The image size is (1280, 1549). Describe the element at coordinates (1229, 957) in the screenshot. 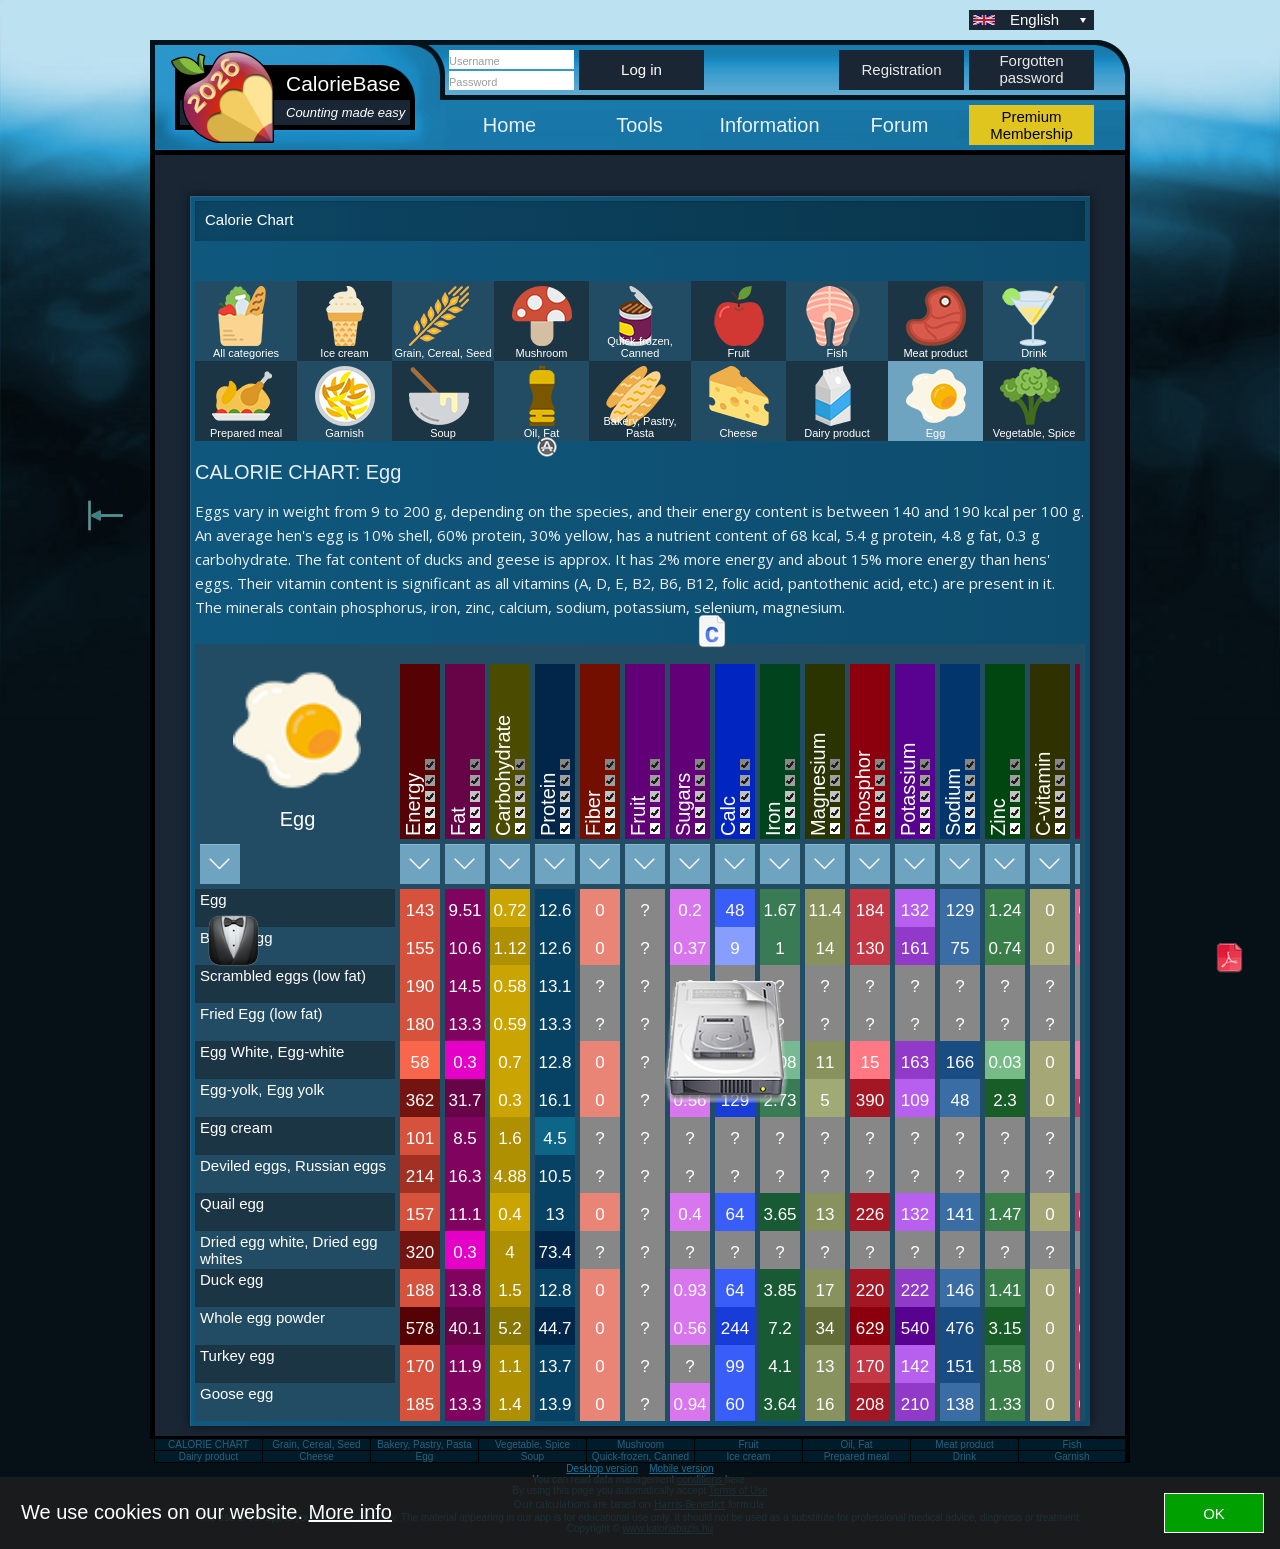

I see `a PDF document file` at that location.